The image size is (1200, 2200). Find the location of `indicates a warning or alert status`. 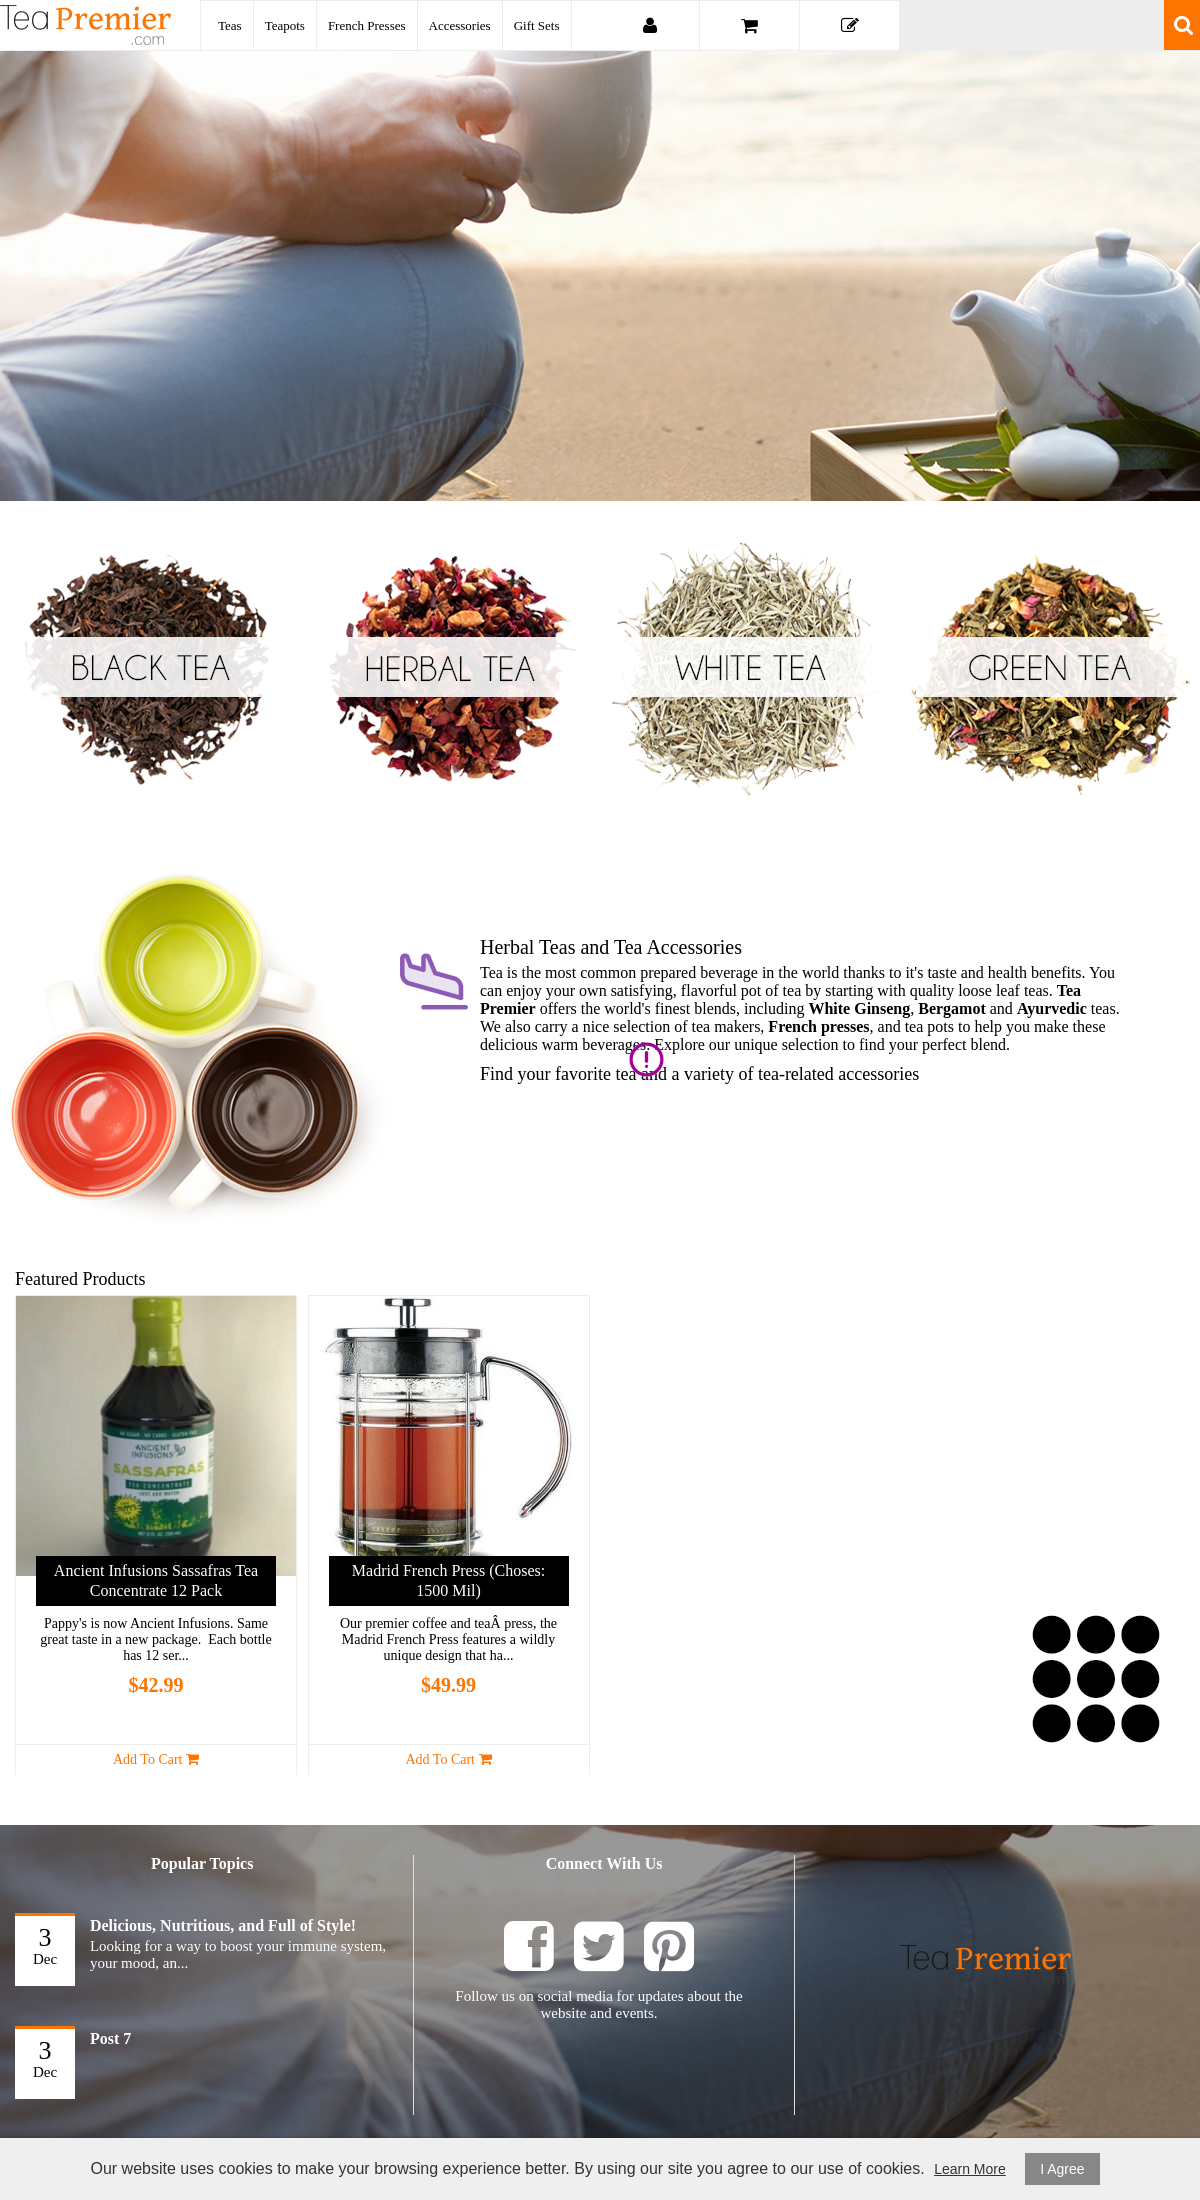

indicates a warning or alert status is located at coordinates (646, 1059).